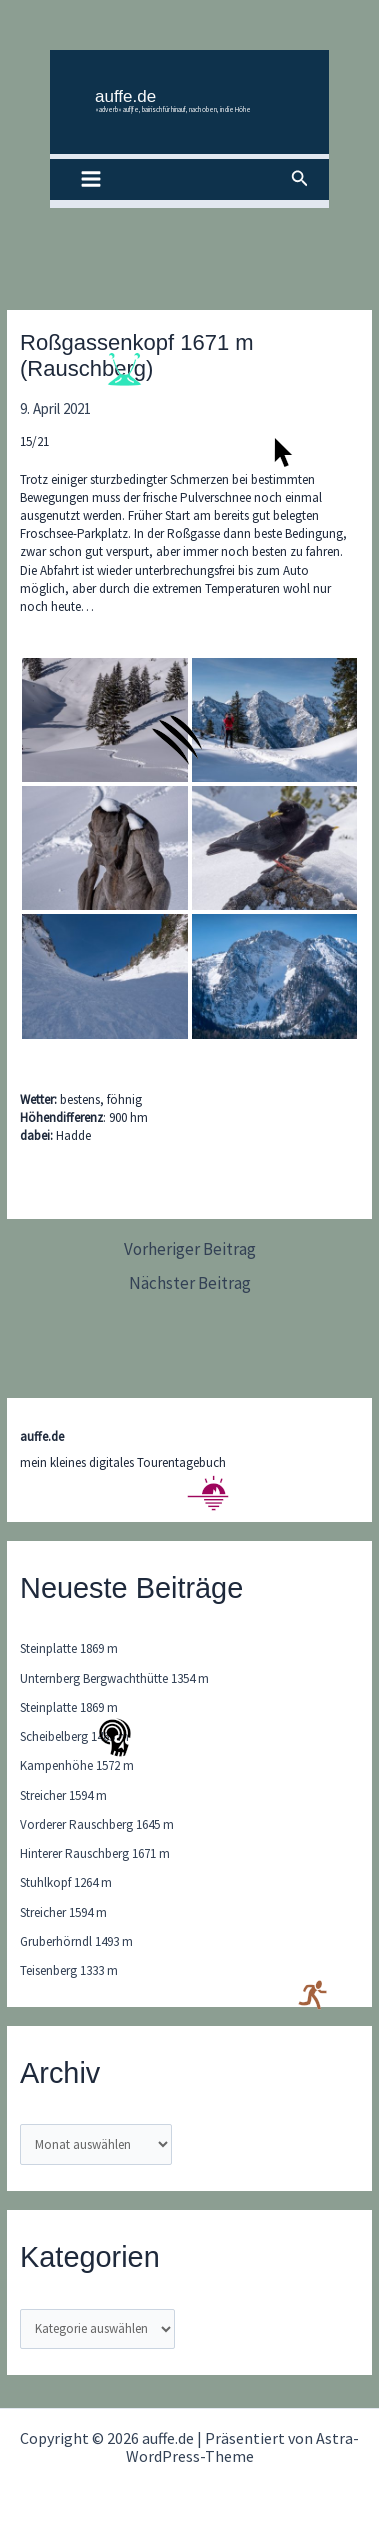 This screenshot has height=2529, width=379. Describe the element at coordinates (124, 368) in the screenshot. I see `indicates slow loading or processing speed` at that location.